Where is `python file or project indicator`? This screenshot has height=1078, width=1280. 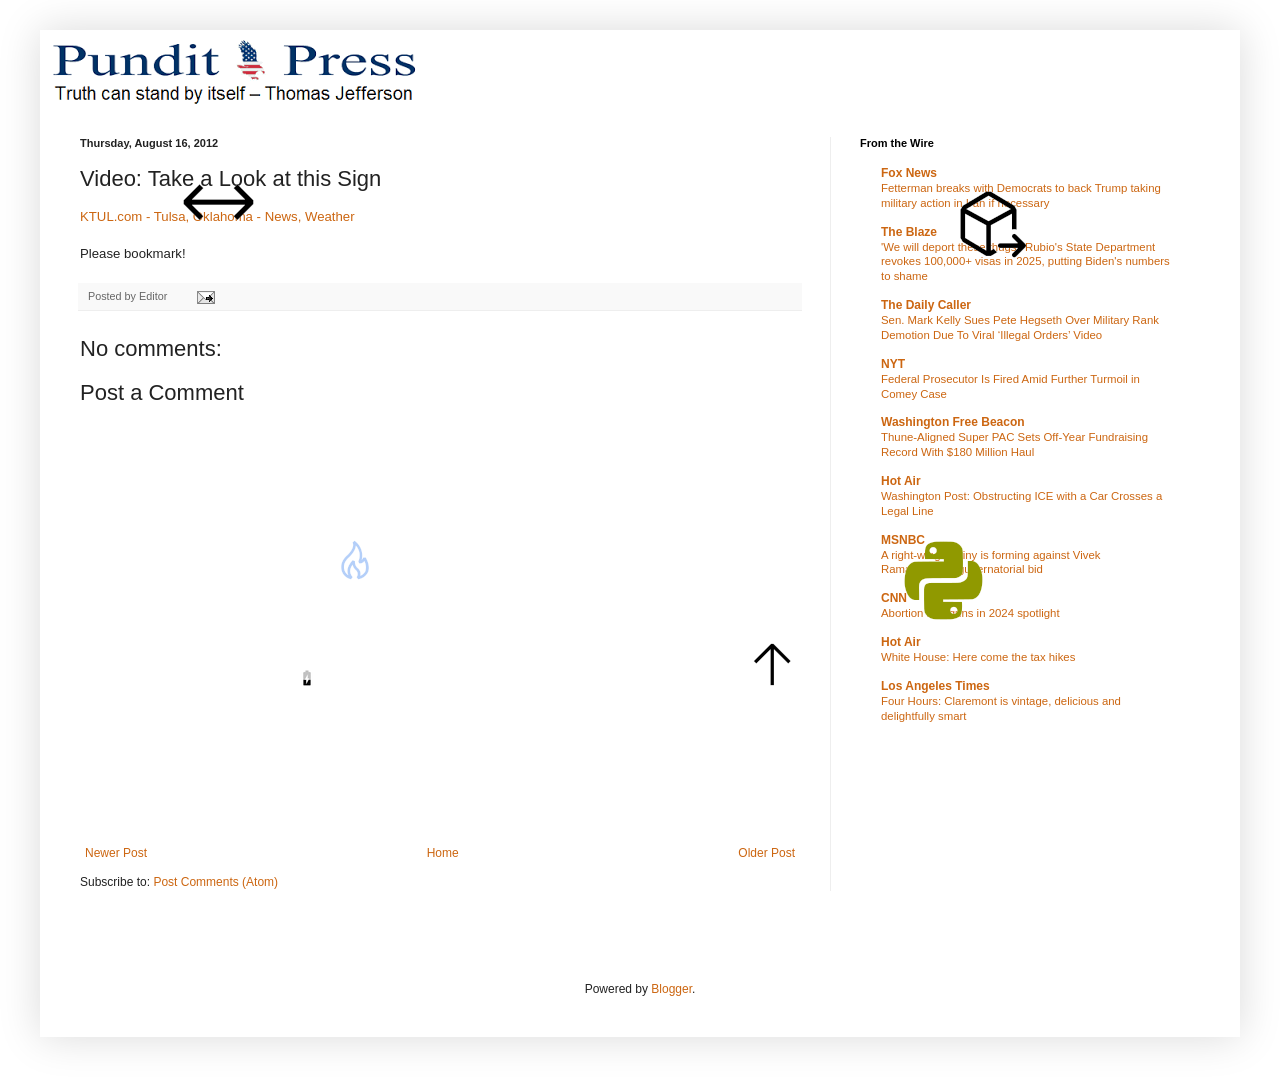 python file or project indicator is located at coordinates (943, 580).